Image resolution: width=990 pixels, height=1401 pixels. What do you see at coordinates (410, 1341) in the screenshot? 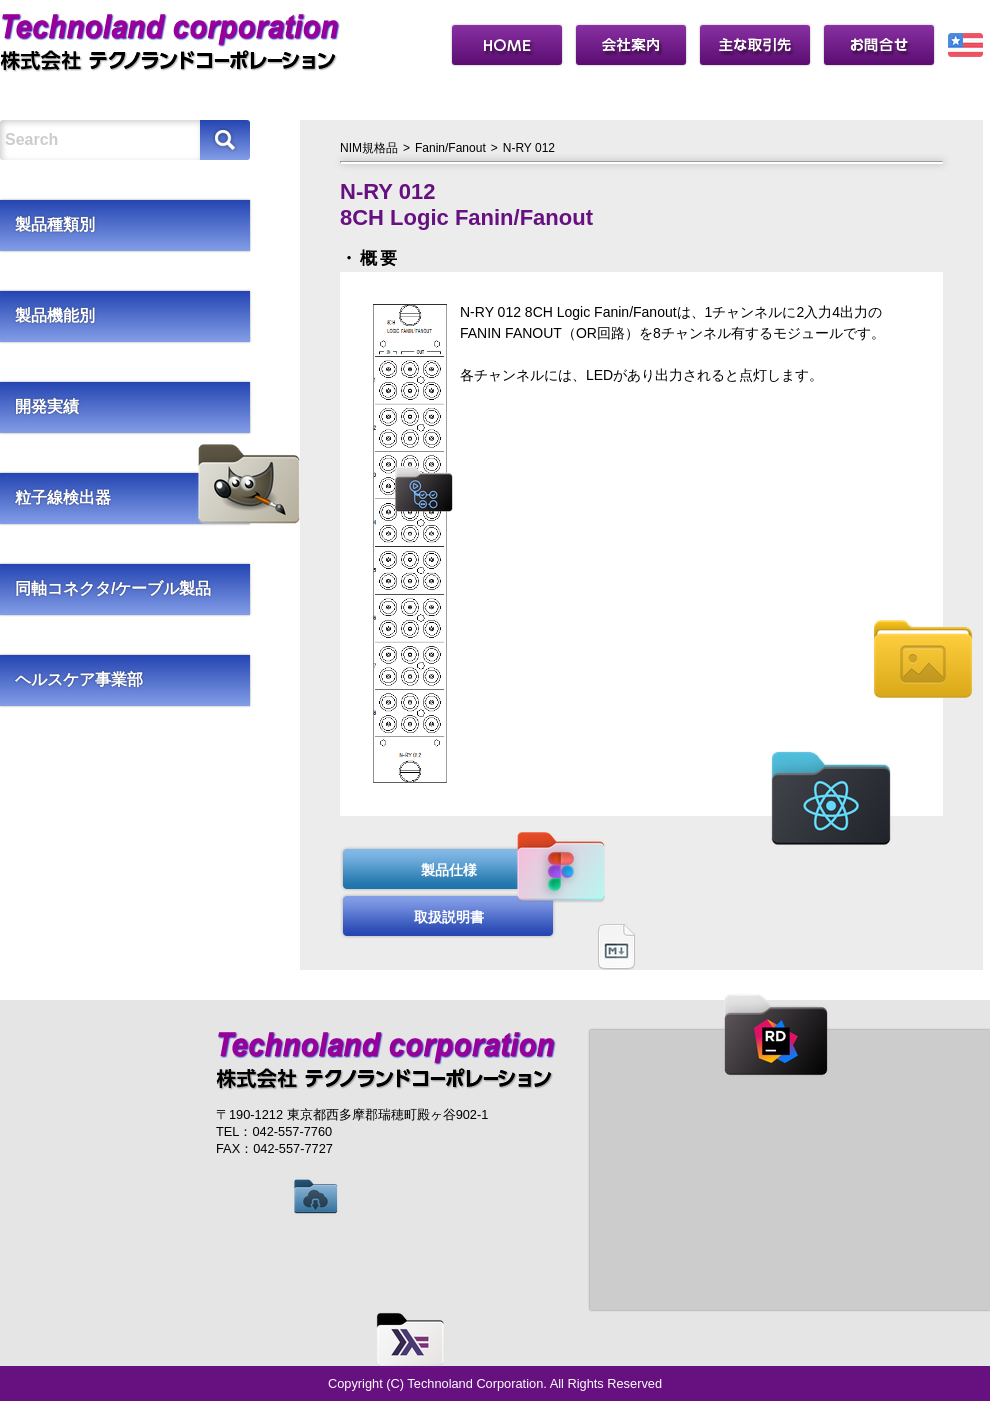
I see `open folder containing haskell project files` at bounding box center [410, 1341].